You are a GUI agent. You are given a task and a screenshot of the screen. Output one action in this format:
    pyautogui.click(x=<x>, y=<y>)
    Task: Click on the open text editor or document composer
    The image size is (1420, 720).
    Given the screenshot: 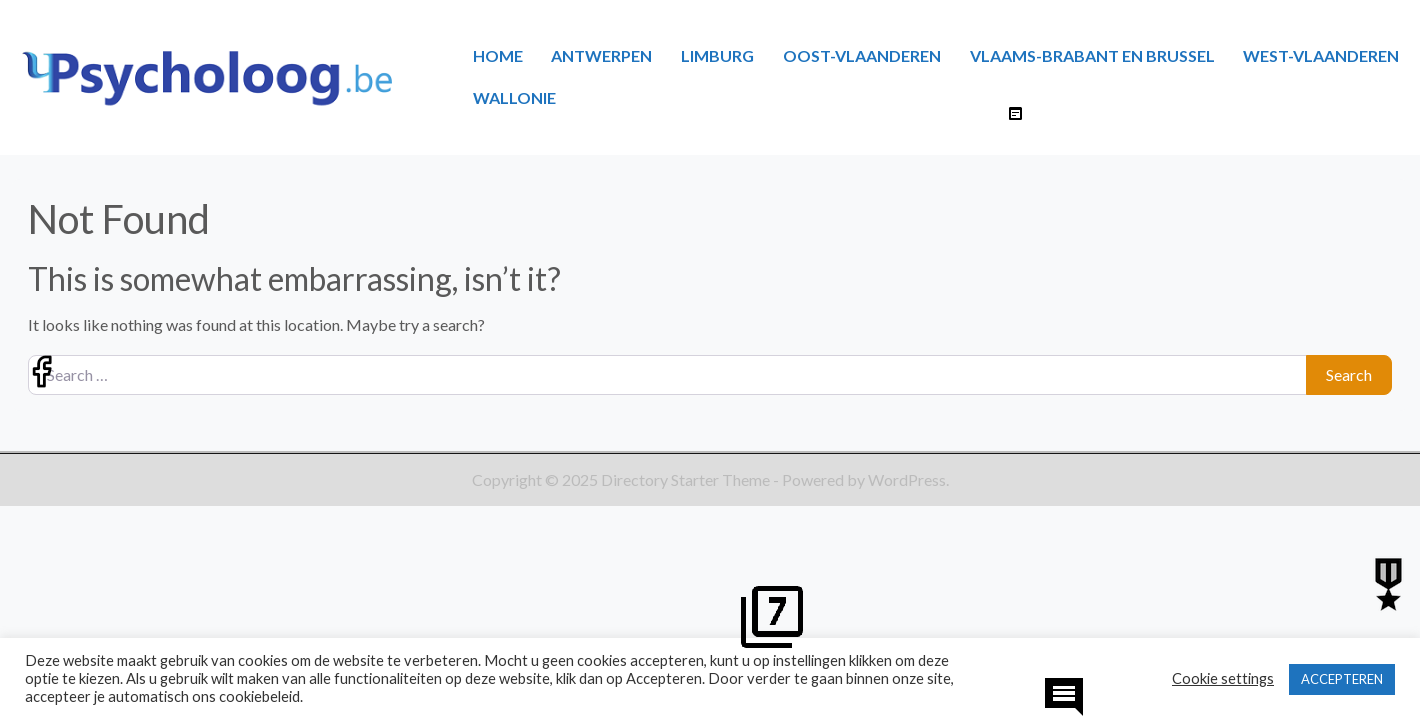 What is the action you would take?
    pyautogui.click(x=1015, y=113)
    